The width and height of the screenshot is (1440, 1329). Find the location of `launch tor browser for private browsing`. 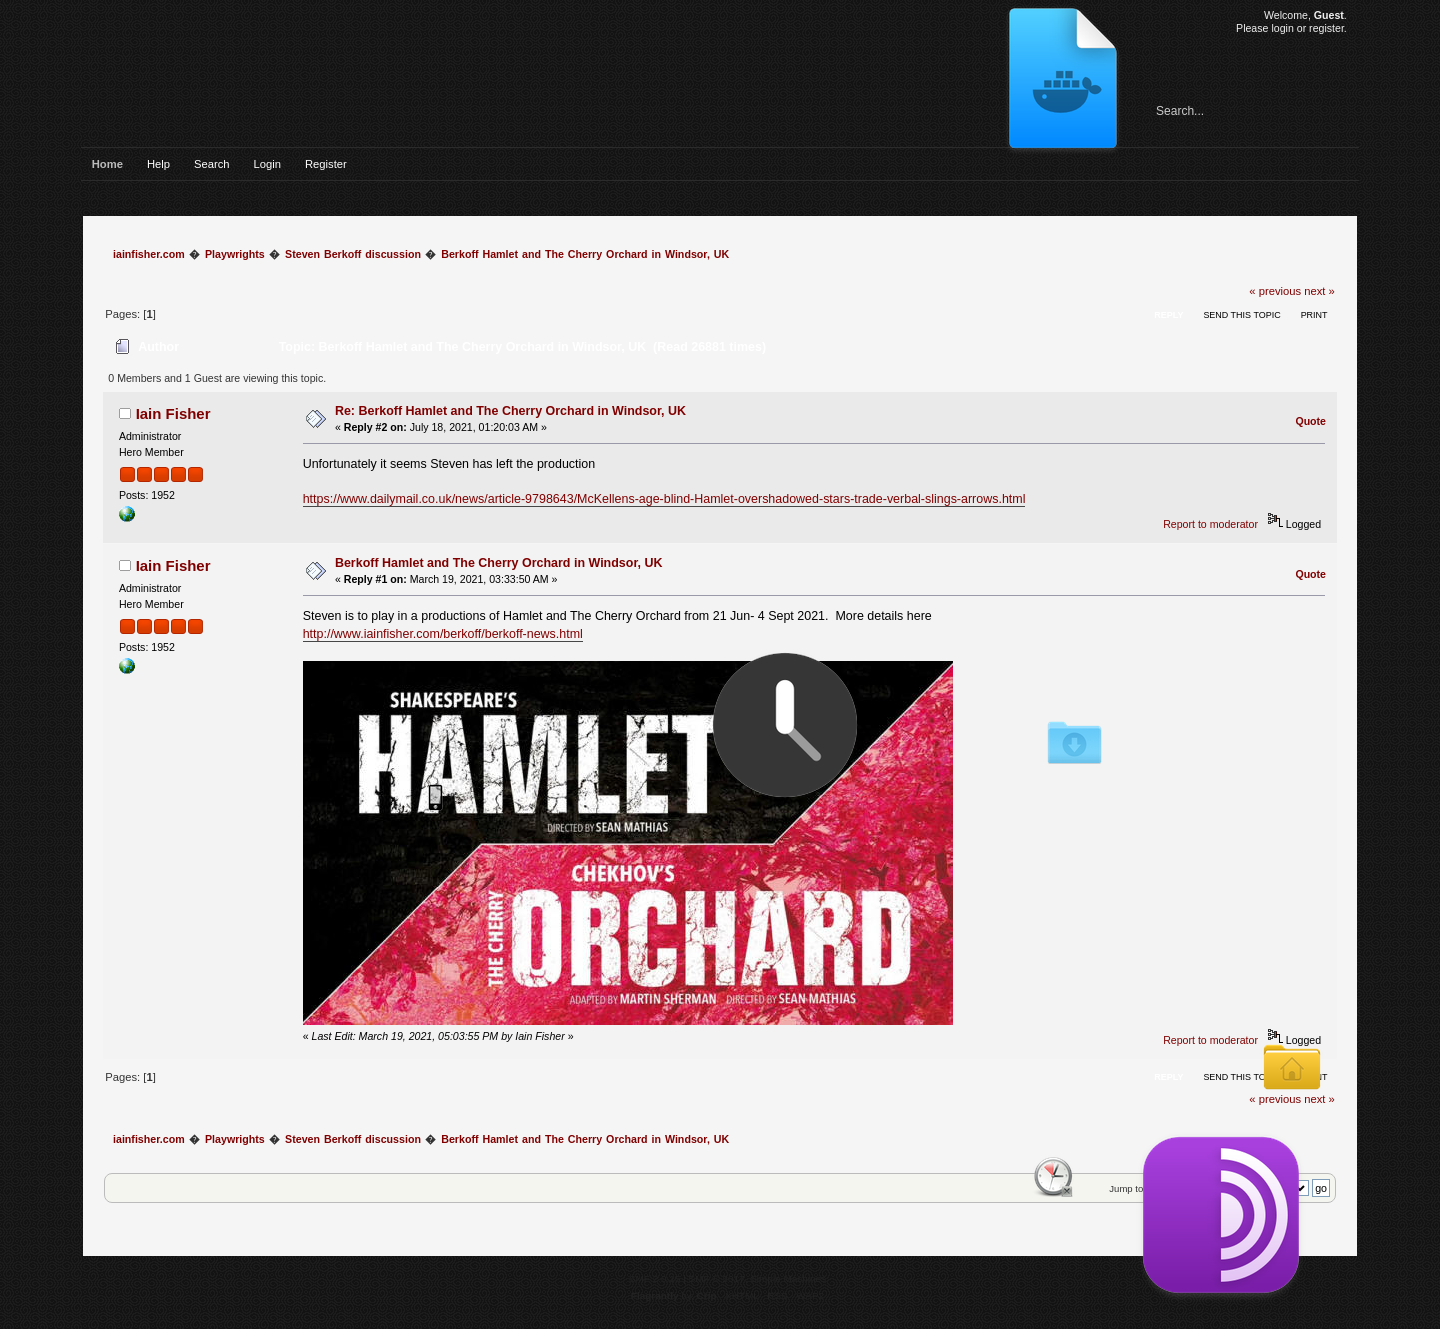

launch tor browser for private browsing is located at coordinates (1221, 1215).